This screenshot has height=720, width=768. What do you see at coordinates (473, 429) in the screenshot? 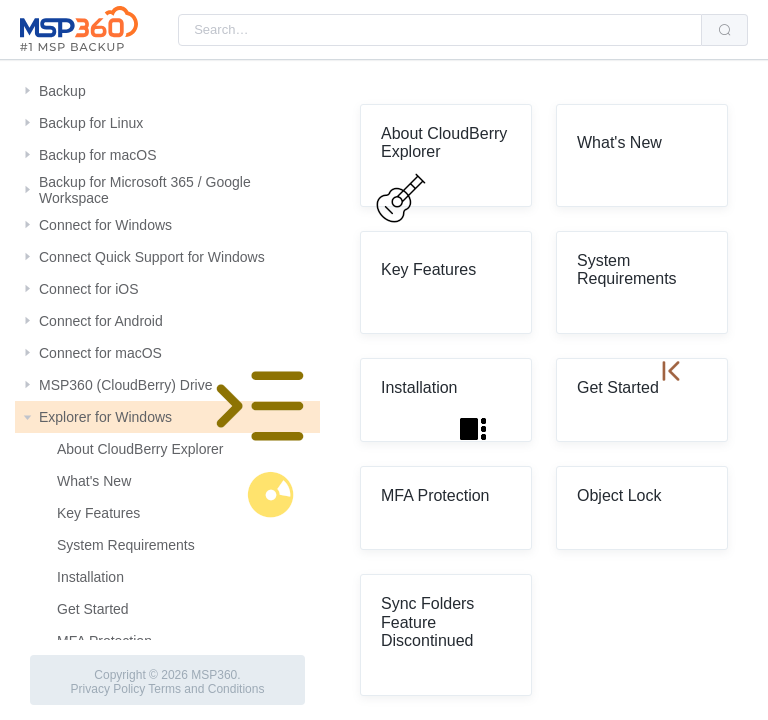
I see `toggle sidebar panel visibility` at bounding box center [473, 429].